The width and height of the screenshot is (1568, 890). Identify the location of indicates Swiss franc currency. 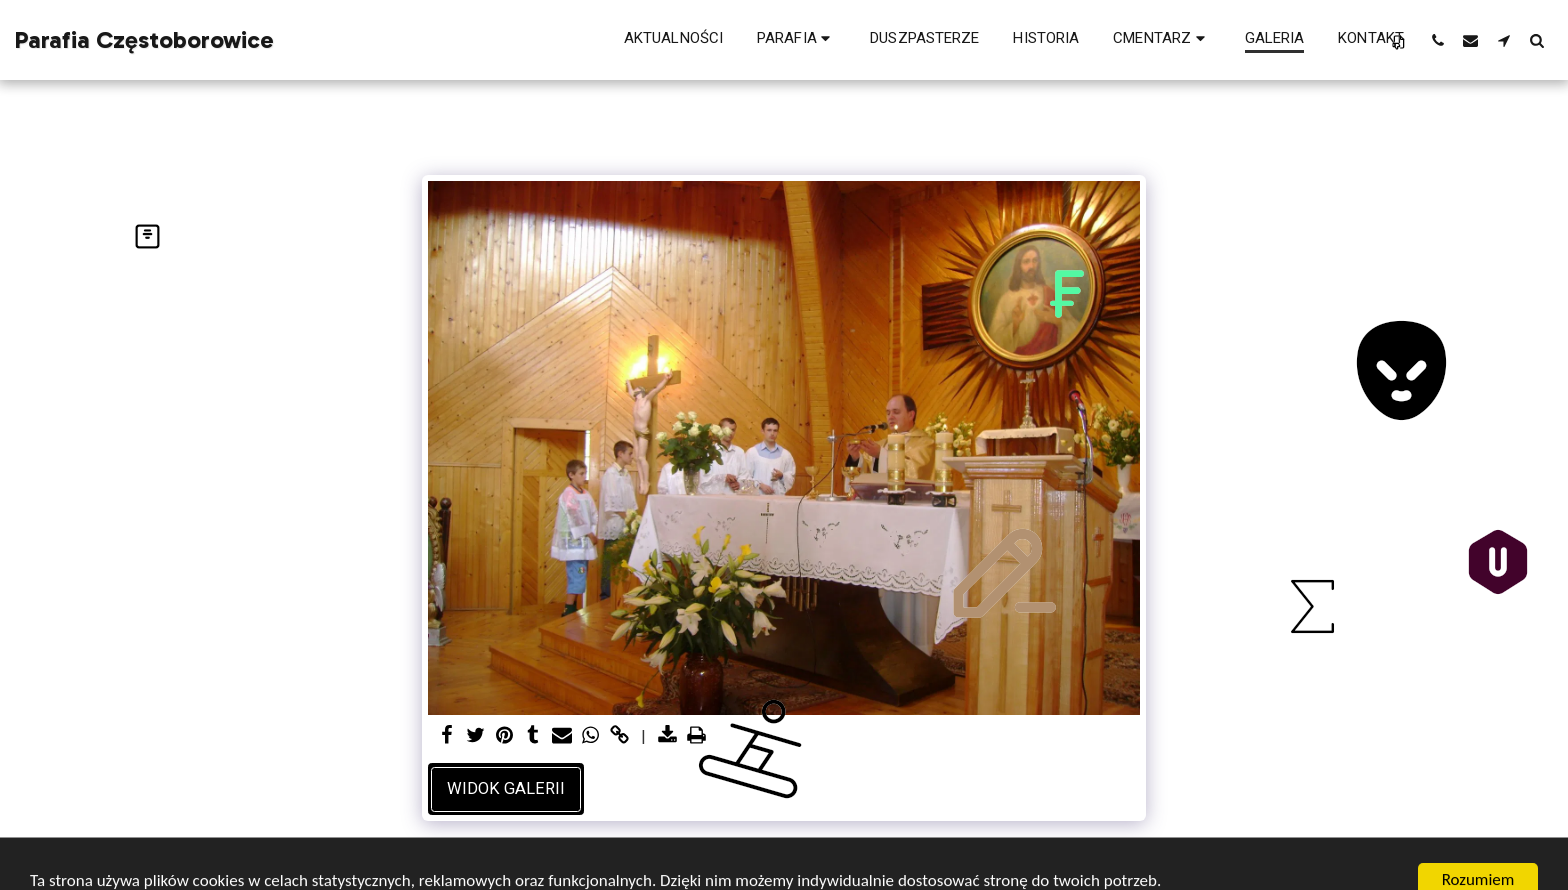
(1067, 294).